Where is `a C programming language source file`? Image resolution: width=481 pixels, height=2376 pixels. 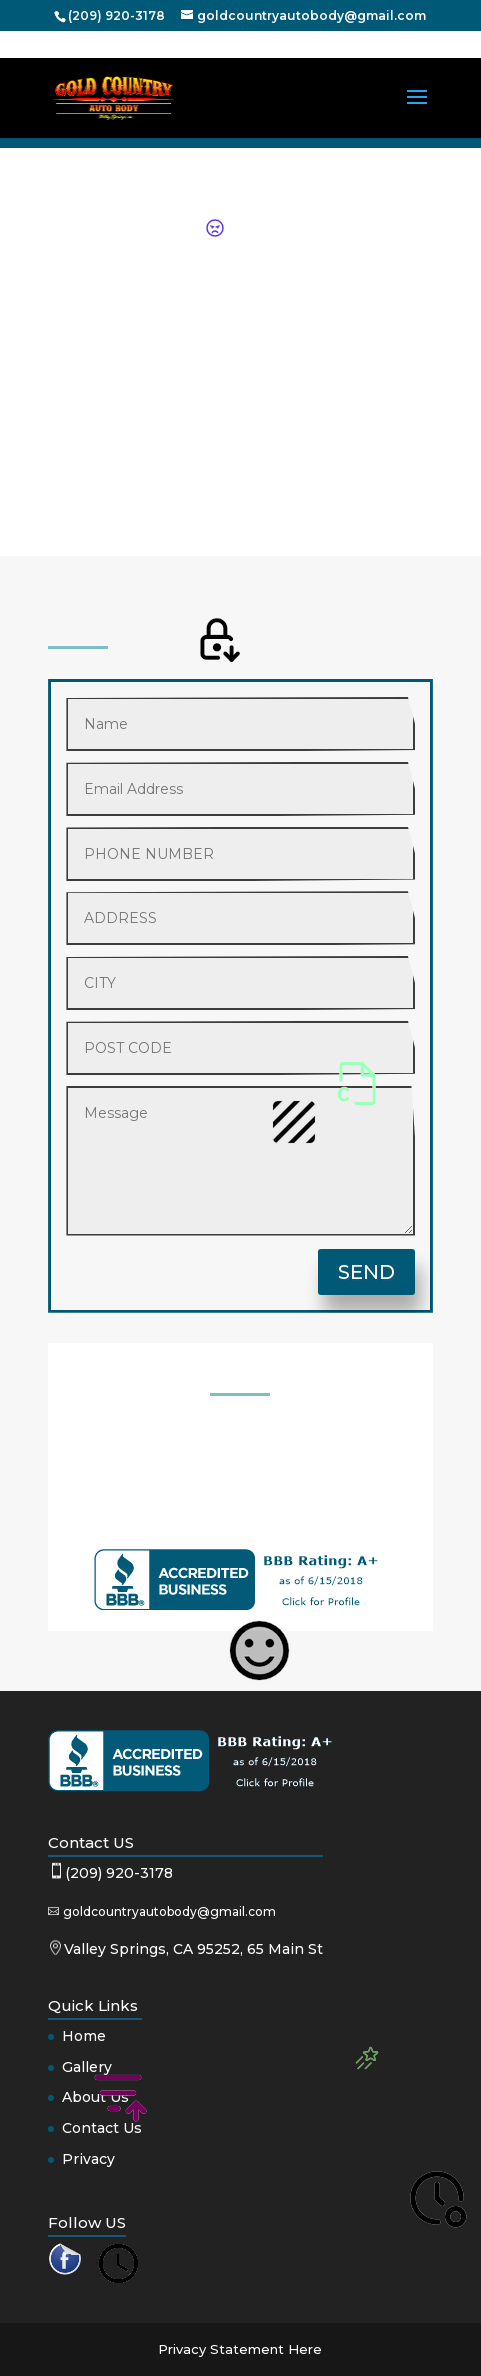 a C programming language source file is located at coordinates (357, 1083).